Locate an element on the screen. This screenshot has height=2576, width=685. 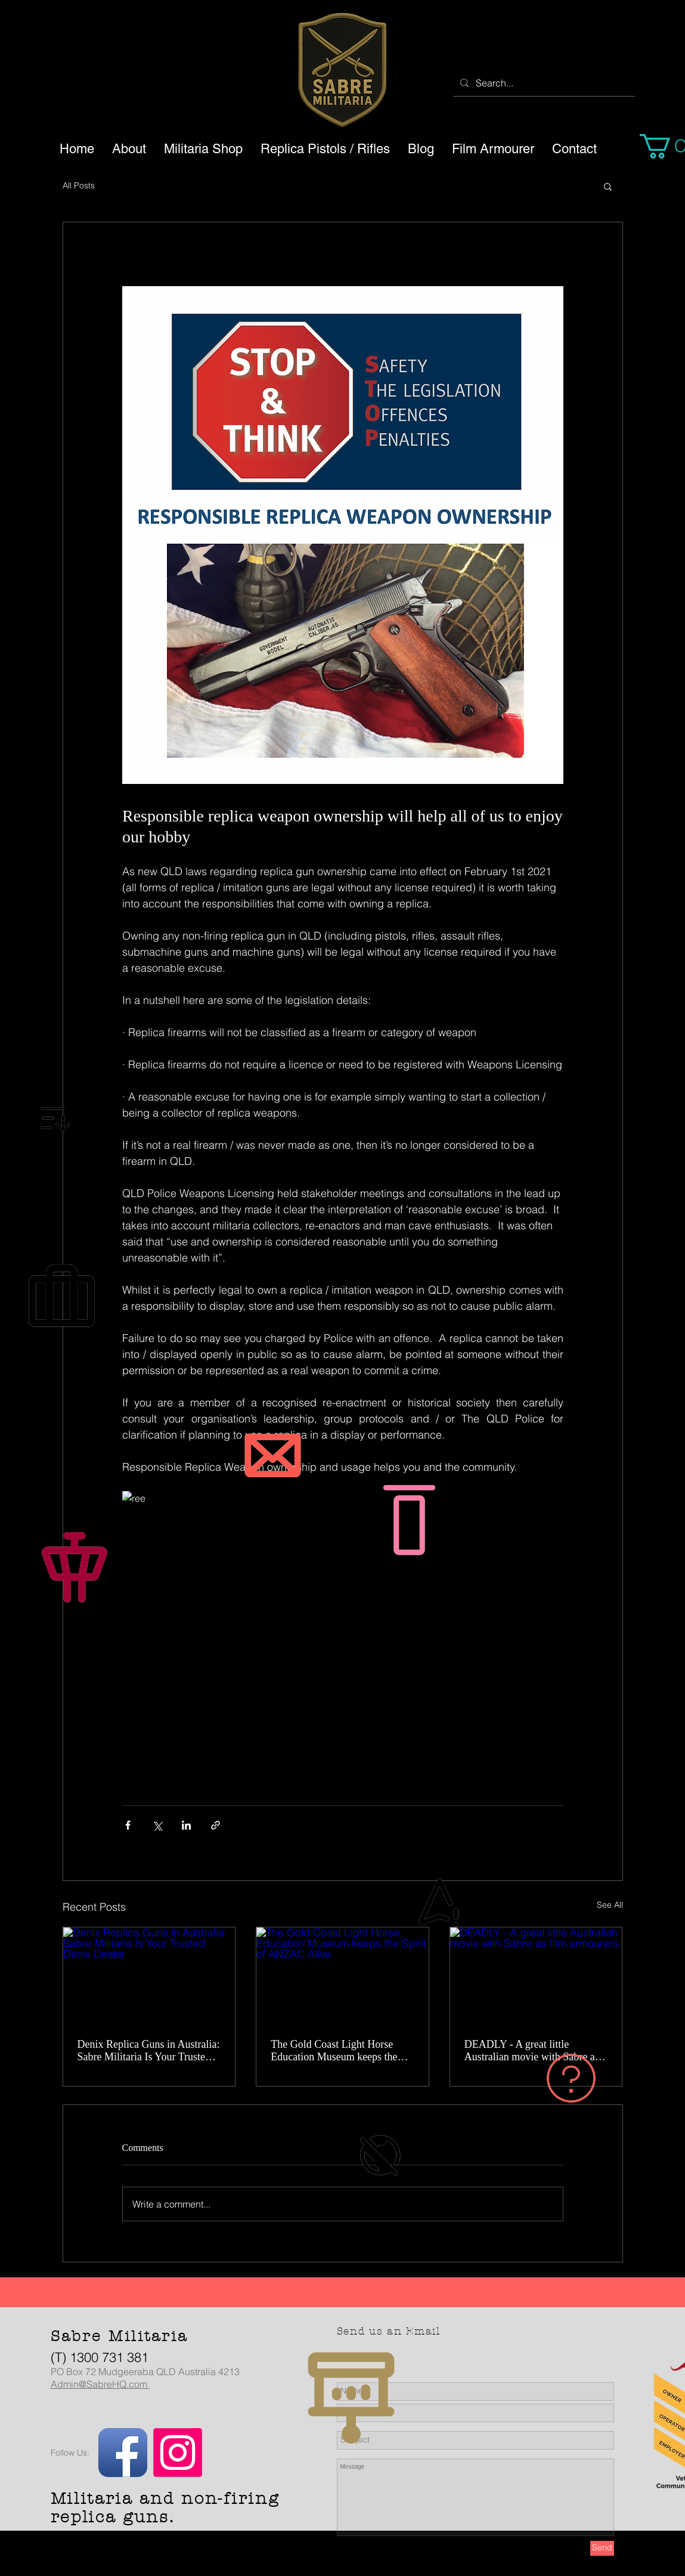
view presentation with charts is located at coordinates (351, 2392).